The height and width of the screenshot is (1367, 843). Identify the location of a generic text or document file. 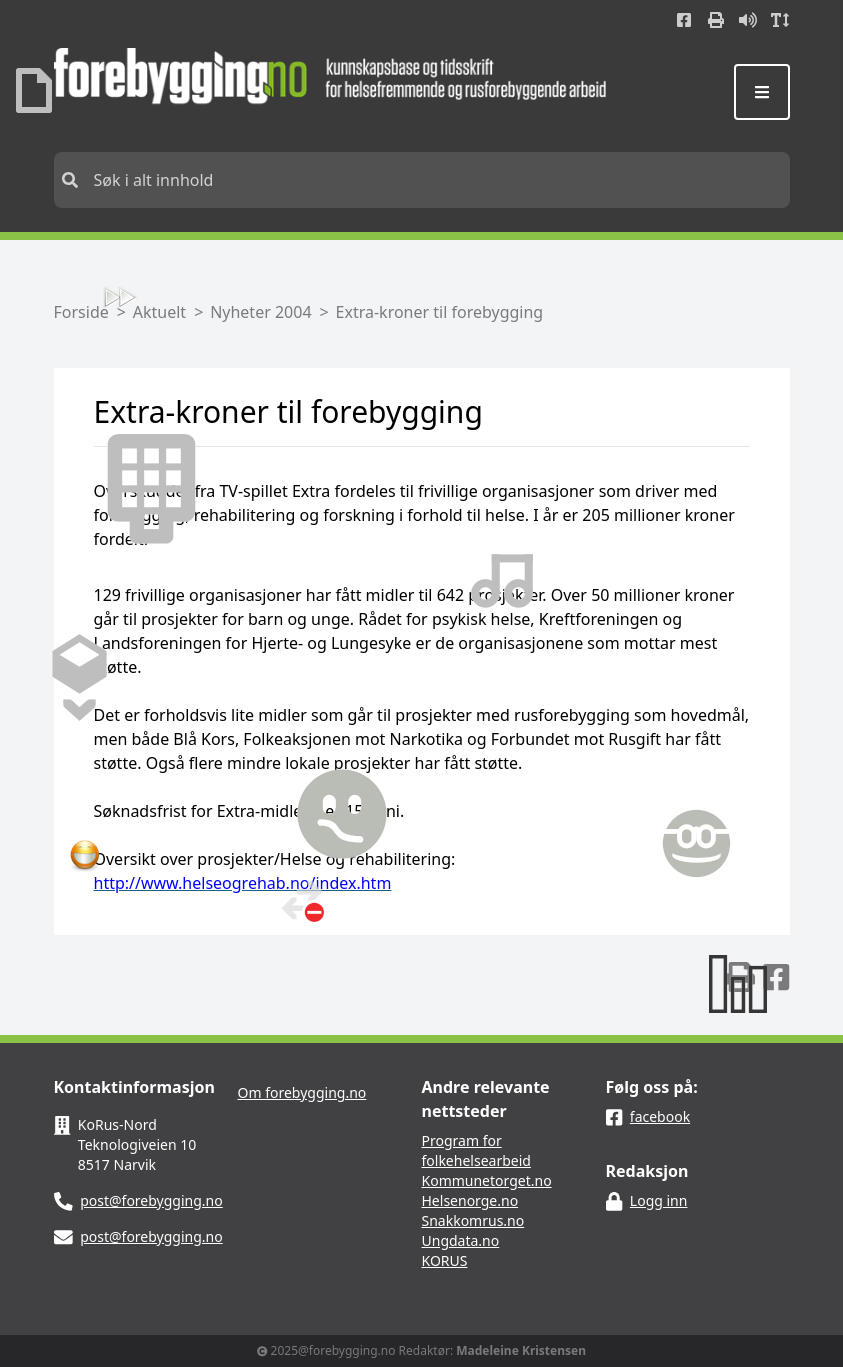
(34, 89).